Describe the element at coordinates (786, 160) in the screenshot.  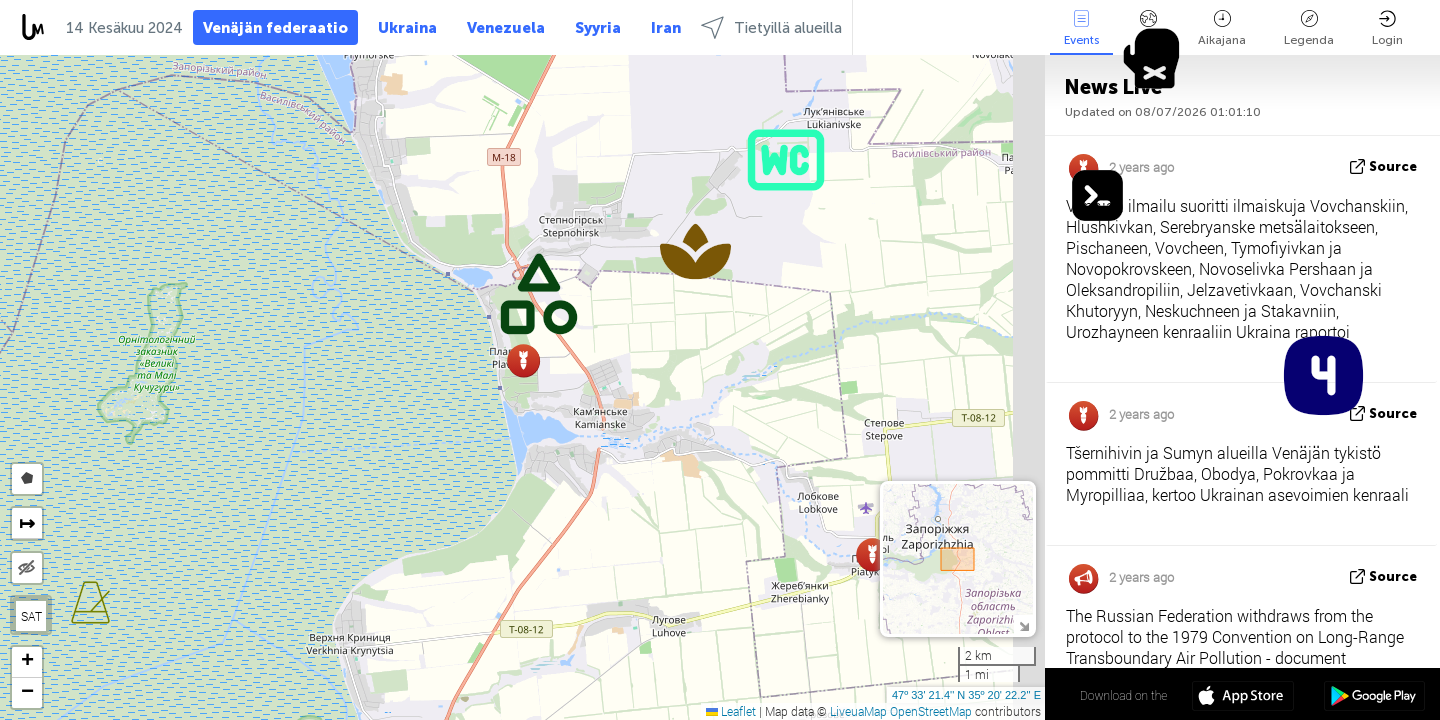
I see `indicates restroom or water closet location` at that location.